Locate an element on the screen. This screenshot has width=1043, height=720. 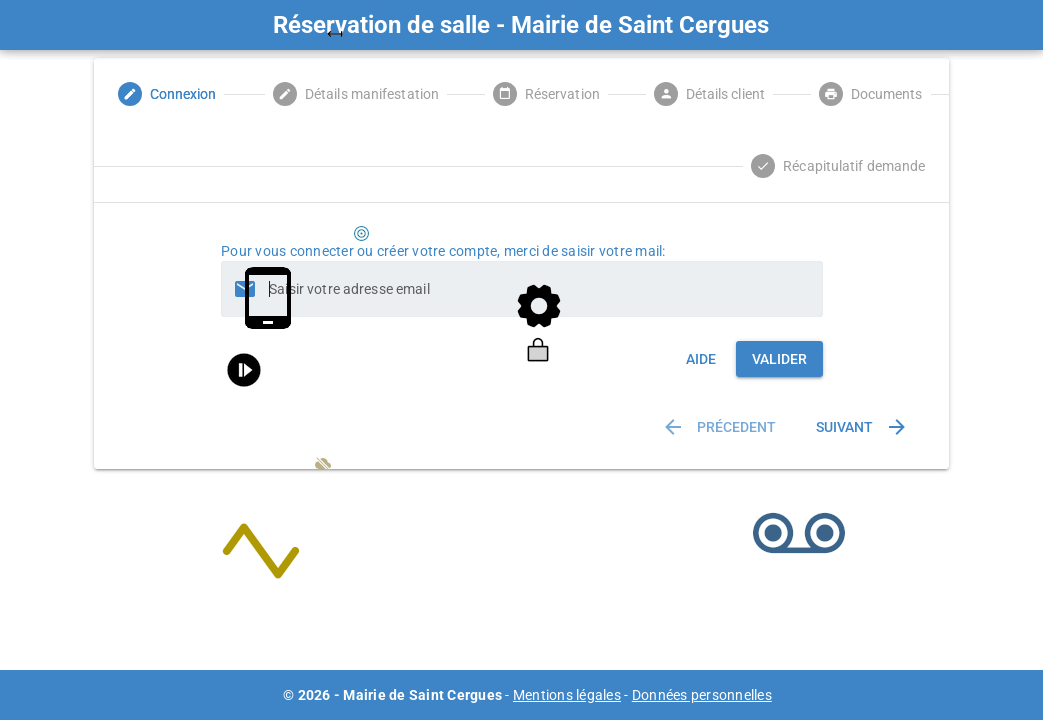
skip to next track or media item is located at coordinates (244, 370).